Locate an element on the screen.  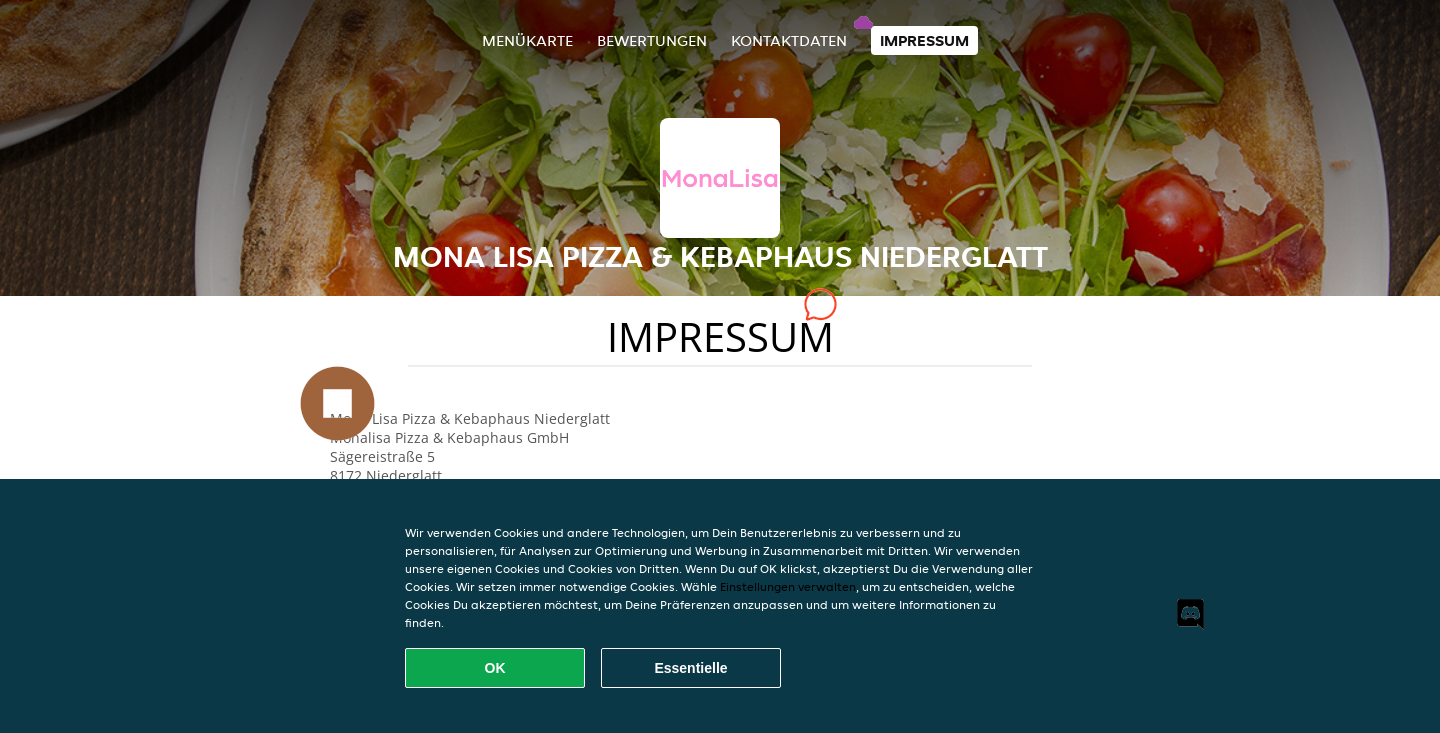
cloud storage or syncing status is located at coordinates (863, 22).